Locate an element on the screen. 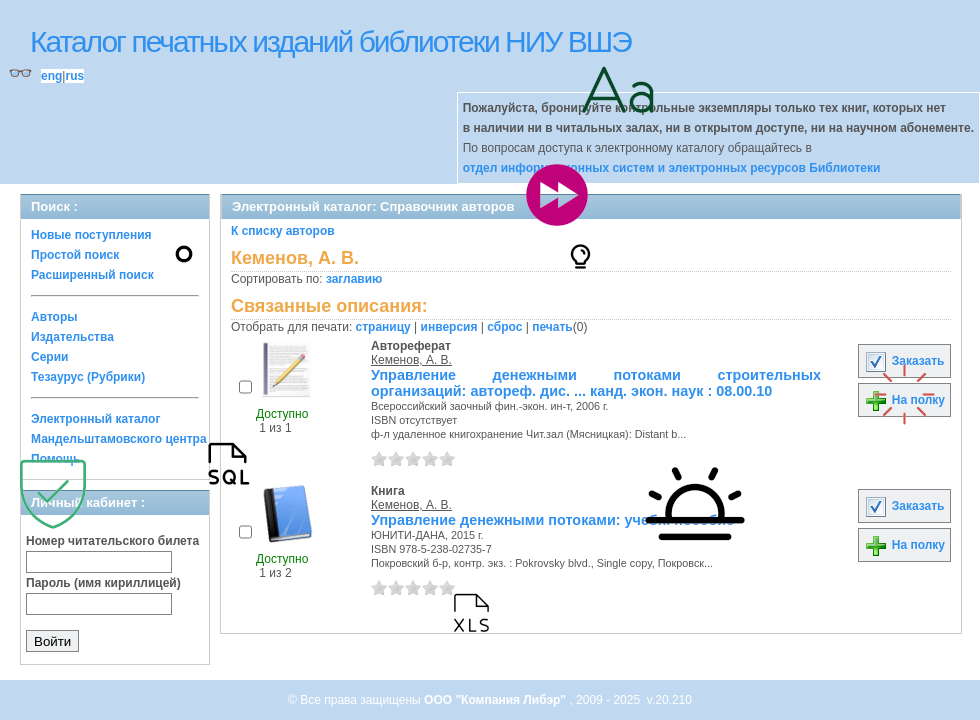 This screenshot has width=980, height=720. toggle sunrise or sunset display mode is located at coordinates (695, 507).